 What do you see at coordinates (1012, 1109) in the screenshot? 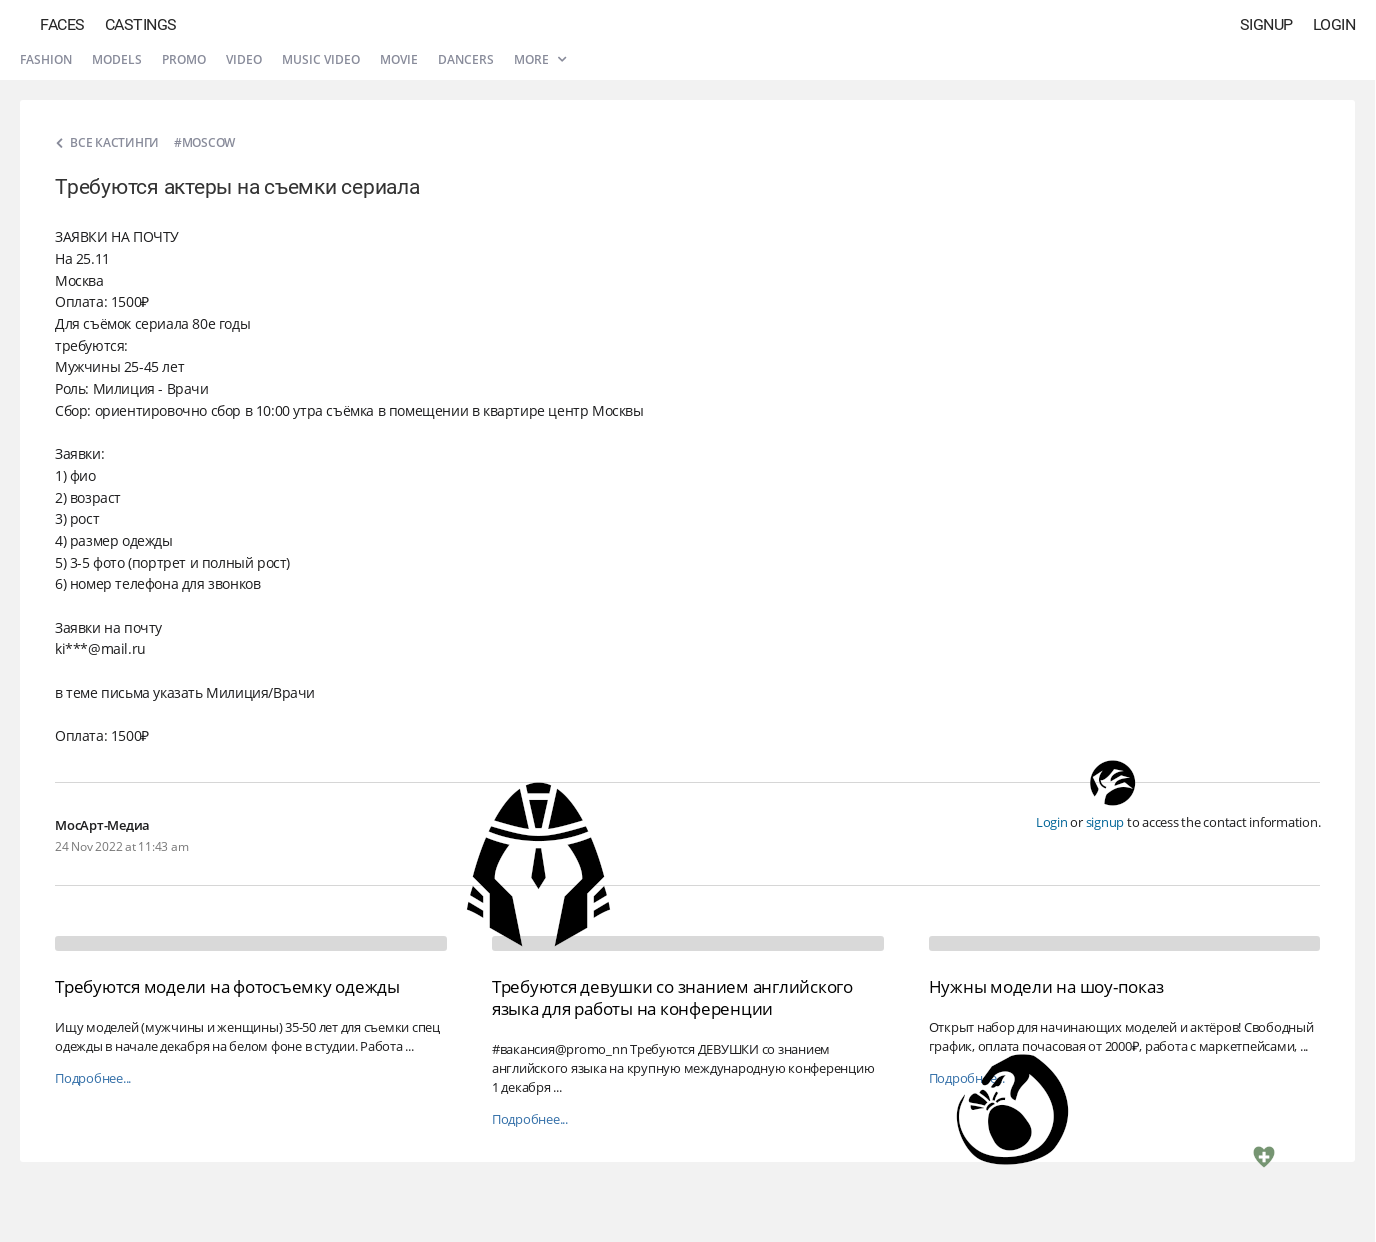
I see `indicates theft or pickpocketing in a game` at bounding box center [1012, 1109].